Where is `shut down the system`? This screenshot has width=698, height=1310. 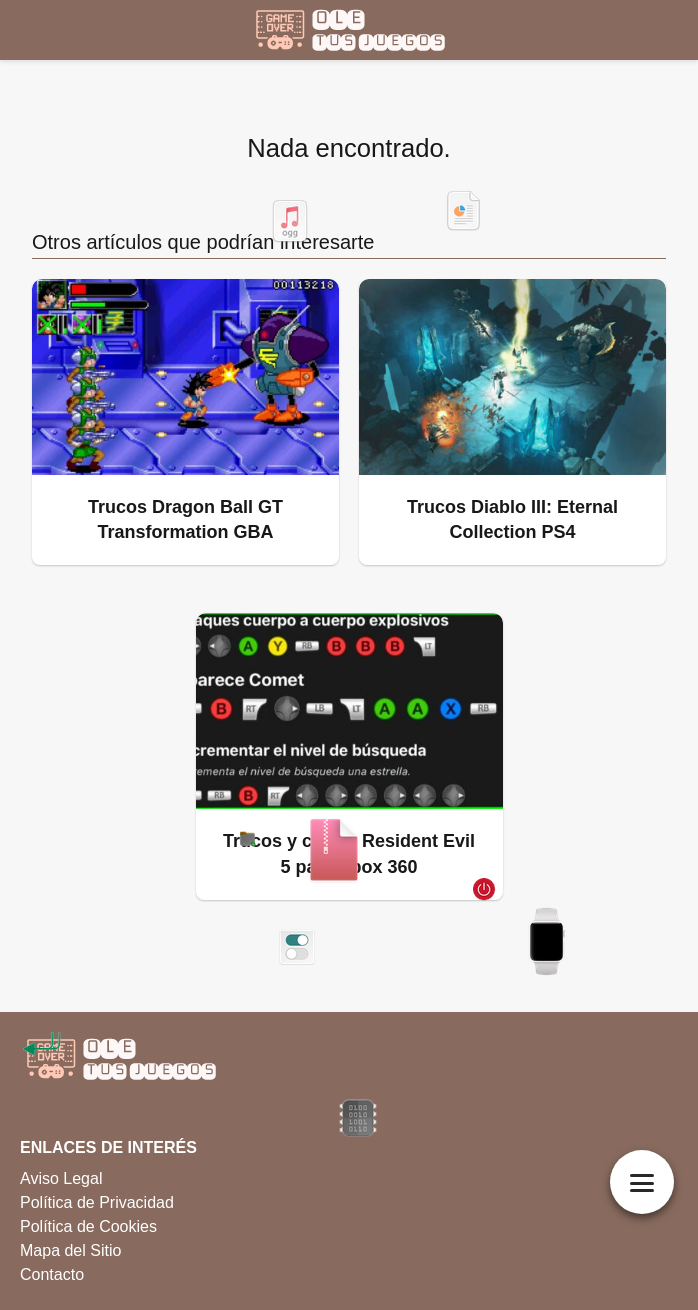 shut down the system is located at coordinates (484, 889).